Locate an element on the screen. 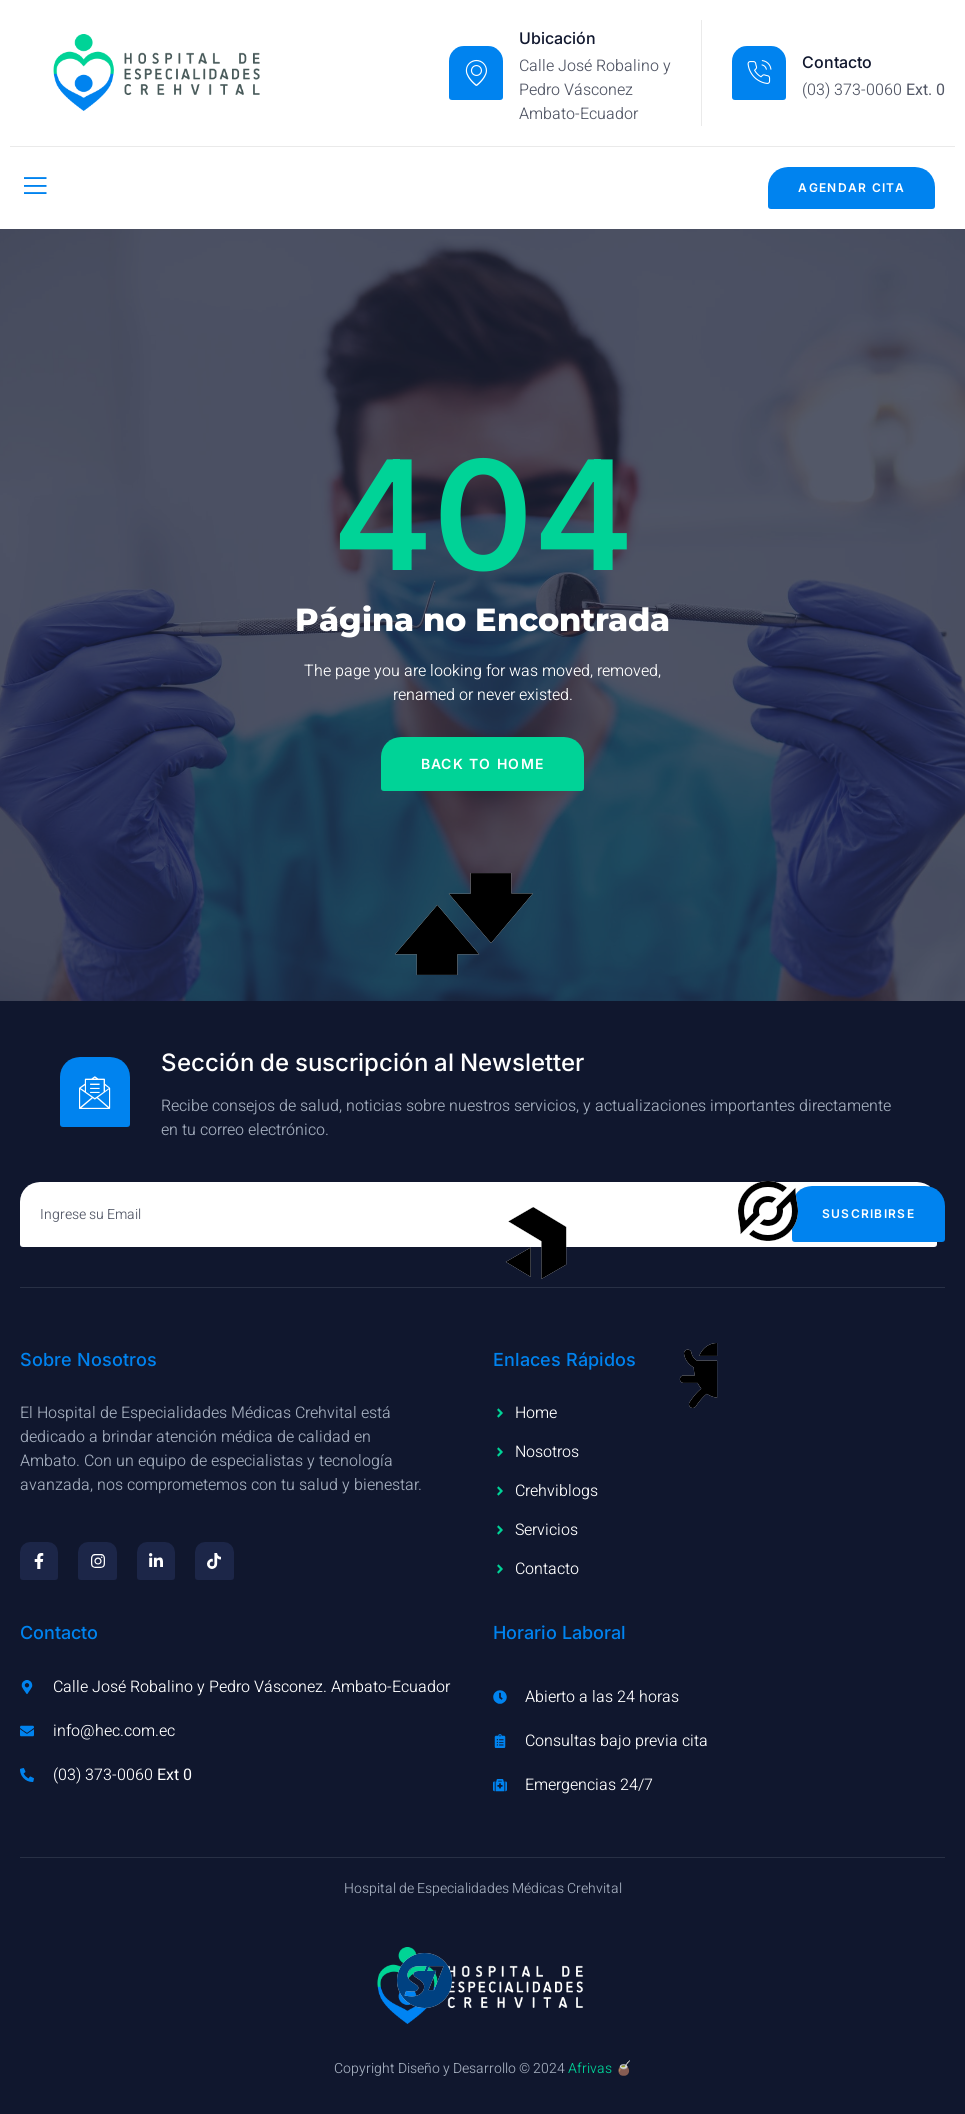 This screenshot has width=965, height=2114. betfair logo is located at coordinates (464, 924).